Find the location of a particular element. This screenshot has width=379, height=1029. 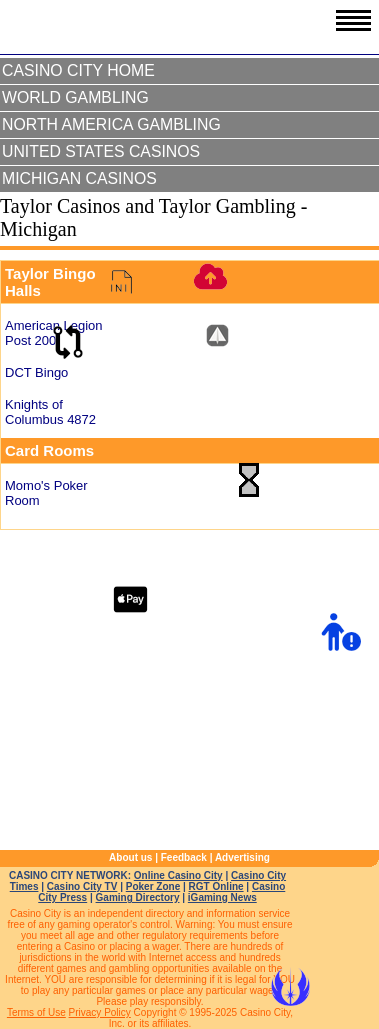

jedi order logo from star wars is located at coordinates (290, 986).